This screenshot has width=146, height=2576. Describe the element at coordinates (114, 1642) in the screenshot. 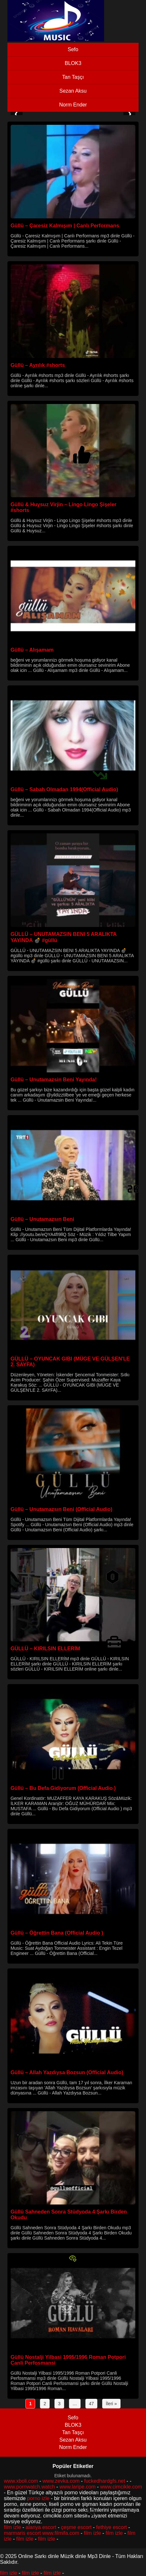

I see `access home repair services` at that location.